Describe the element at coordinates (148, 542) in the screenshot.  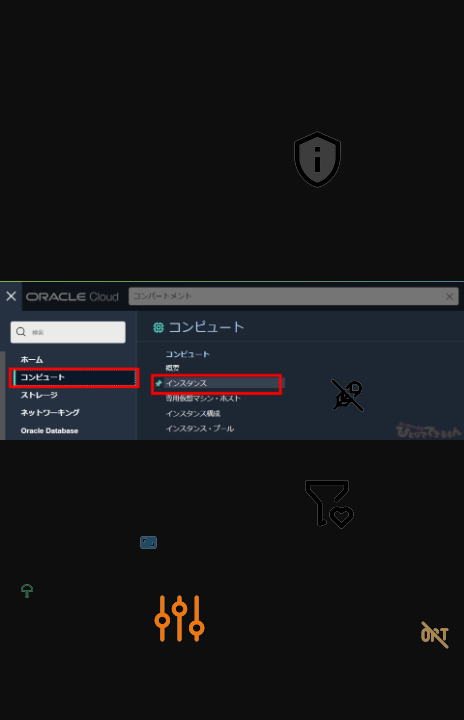
I see `adjust image or video aspect ratio` at that location.